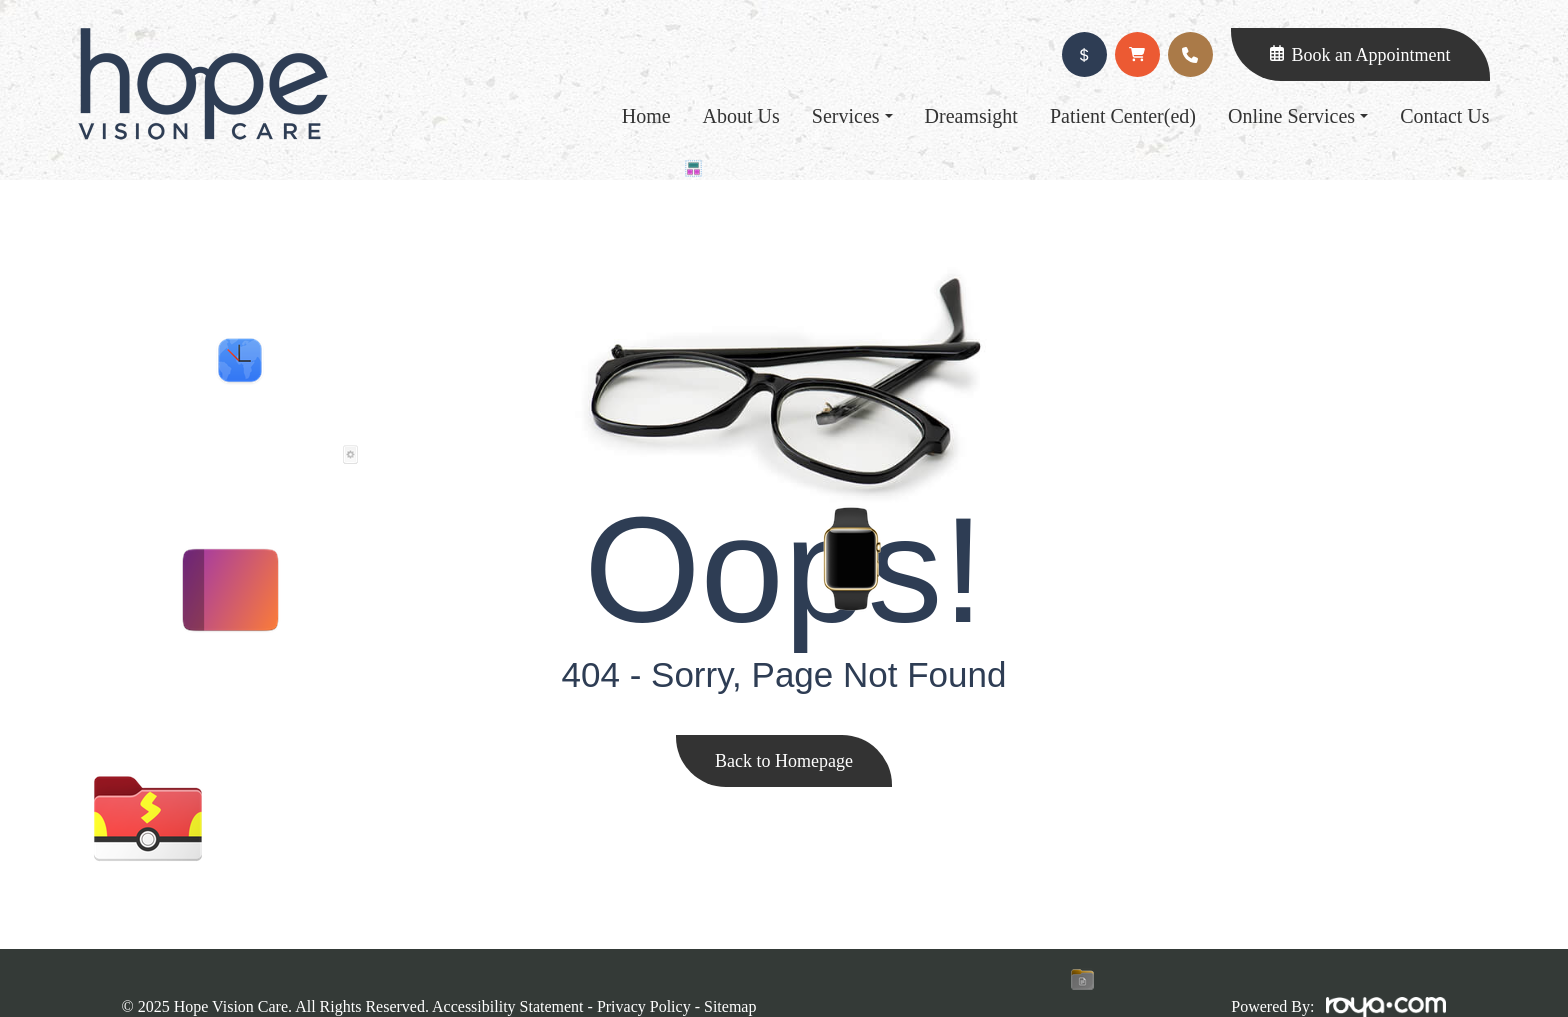 The height and width of the screenshot is (1017, 1568). I want to click on open your documents folder, so click(1082, 979).